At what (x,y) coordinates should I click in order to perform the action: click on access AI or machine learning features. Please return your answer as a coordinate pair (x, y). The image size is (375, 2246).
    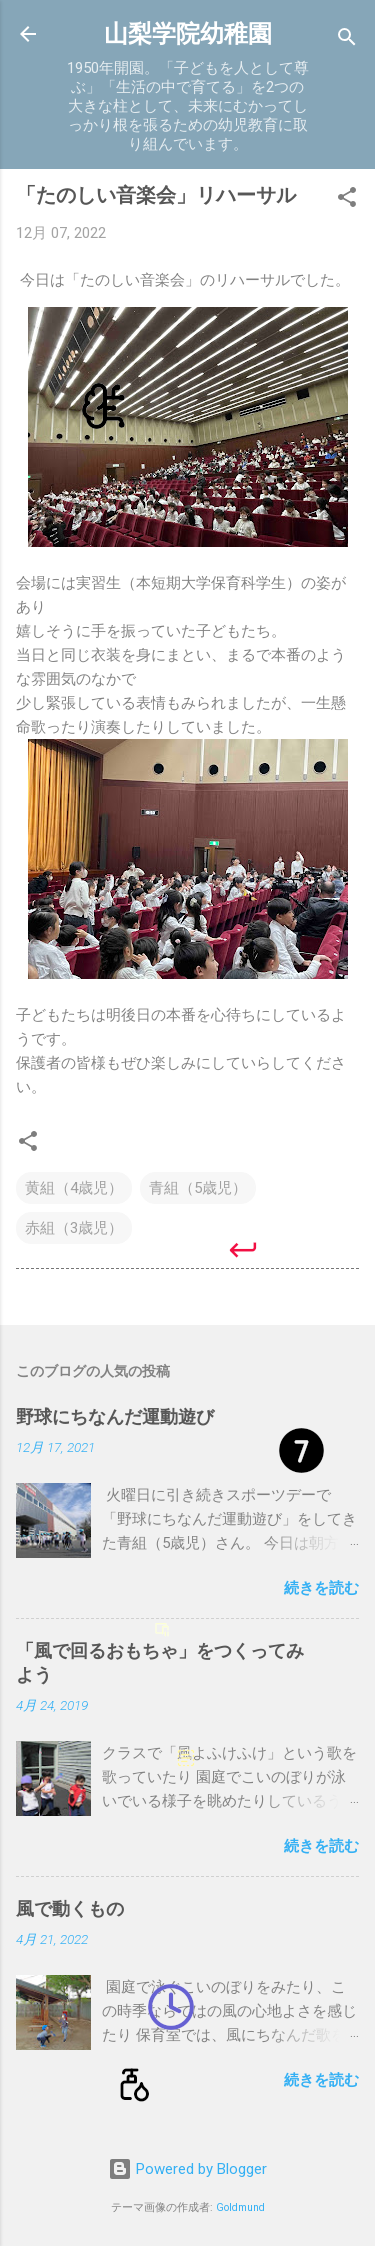
    Looking at the image, I should click on (105, 406).